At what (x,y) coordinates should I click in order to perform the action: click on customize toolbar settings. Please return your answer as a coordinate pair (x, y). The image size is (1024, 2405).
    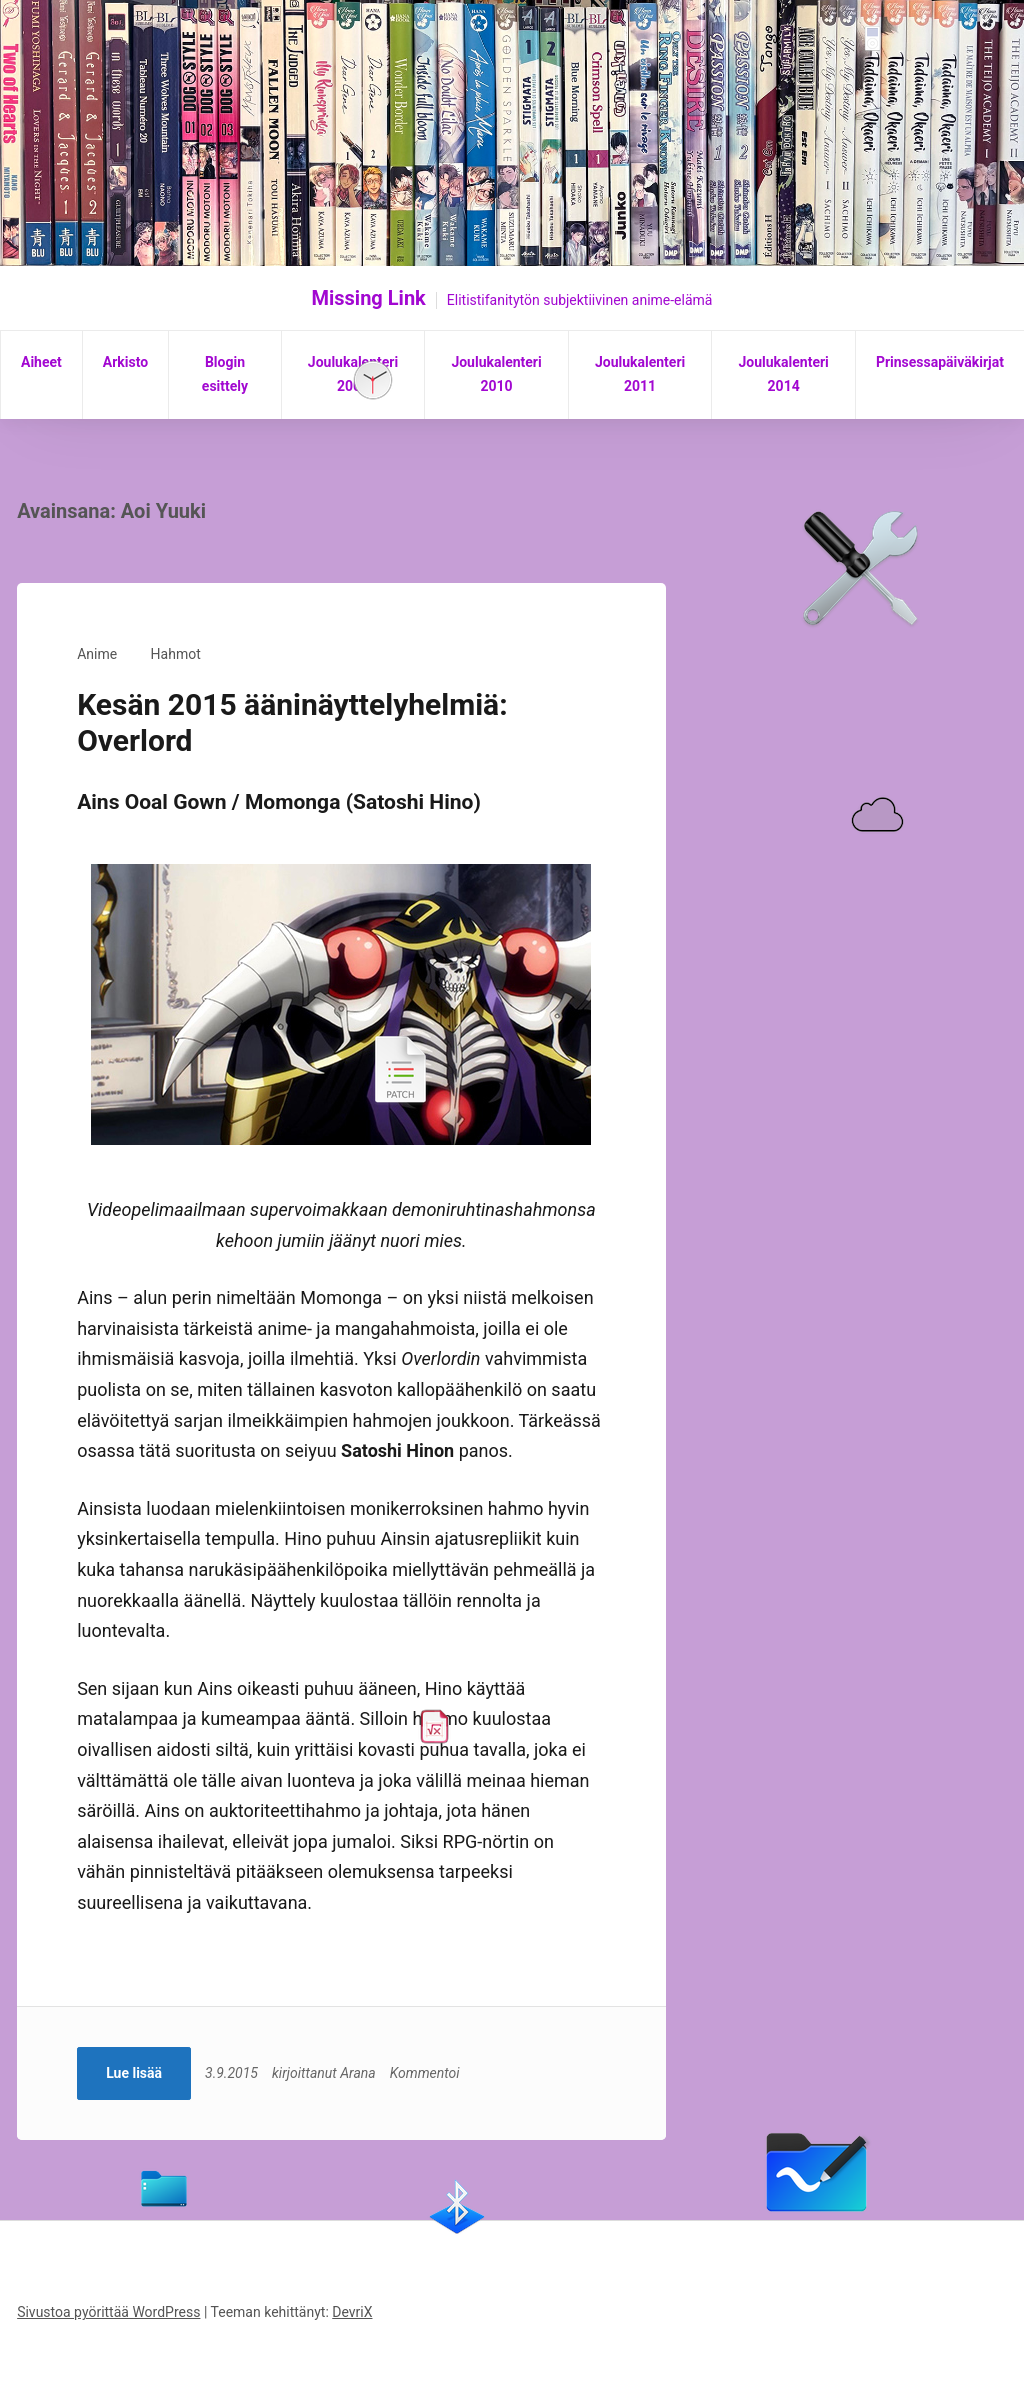
    Looking at the image, I should click on (860, 569).